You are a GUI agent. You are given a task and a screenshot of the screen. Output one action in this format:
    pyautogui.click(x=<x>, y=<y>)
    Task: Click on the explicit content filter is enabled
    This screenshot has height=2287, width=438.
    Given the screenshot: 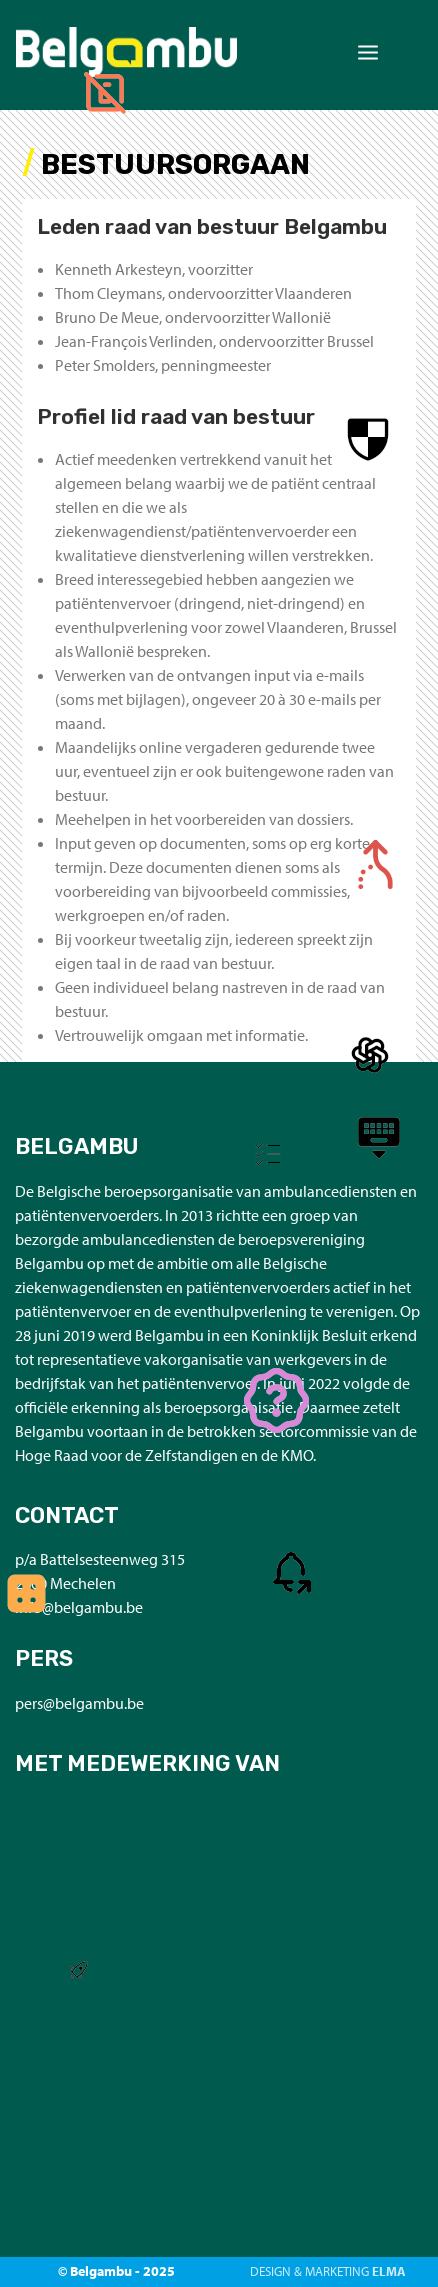 What is the action you would take?
    pyautogui.click(x=105, y=93)
    